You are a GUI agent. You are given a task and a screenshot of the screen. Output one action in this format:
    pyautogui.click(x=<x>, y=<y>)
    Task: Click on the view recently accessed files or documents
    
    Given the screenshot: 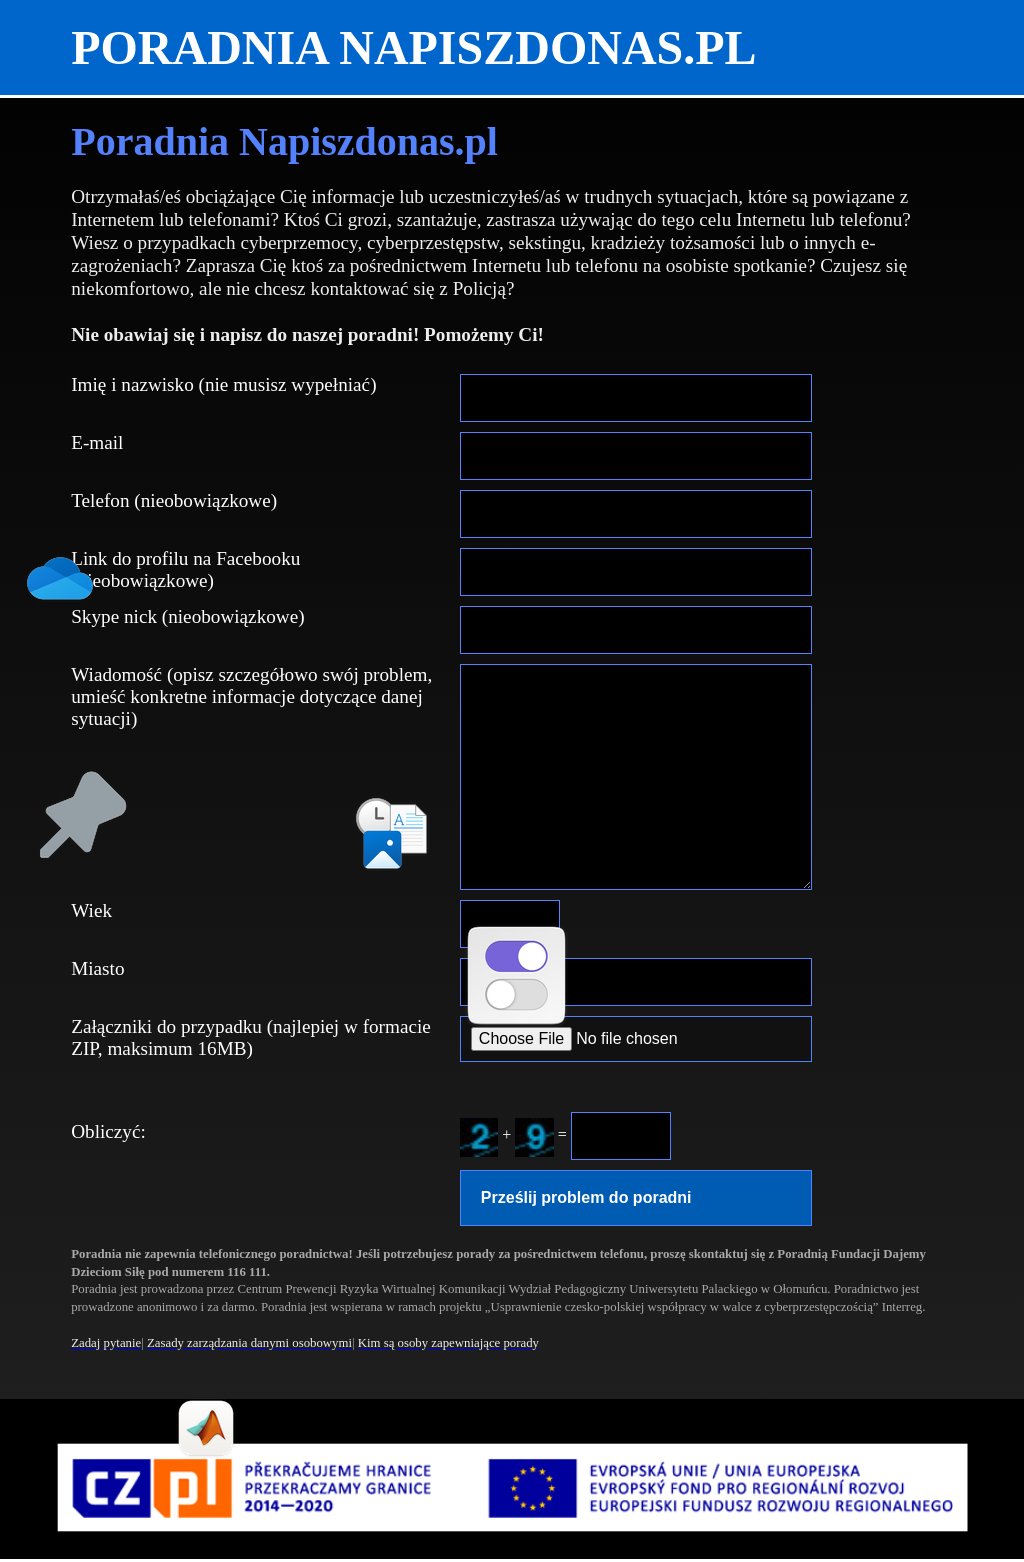 What is the action you would take?
    pyautogui.click(x=391, y=833)
    